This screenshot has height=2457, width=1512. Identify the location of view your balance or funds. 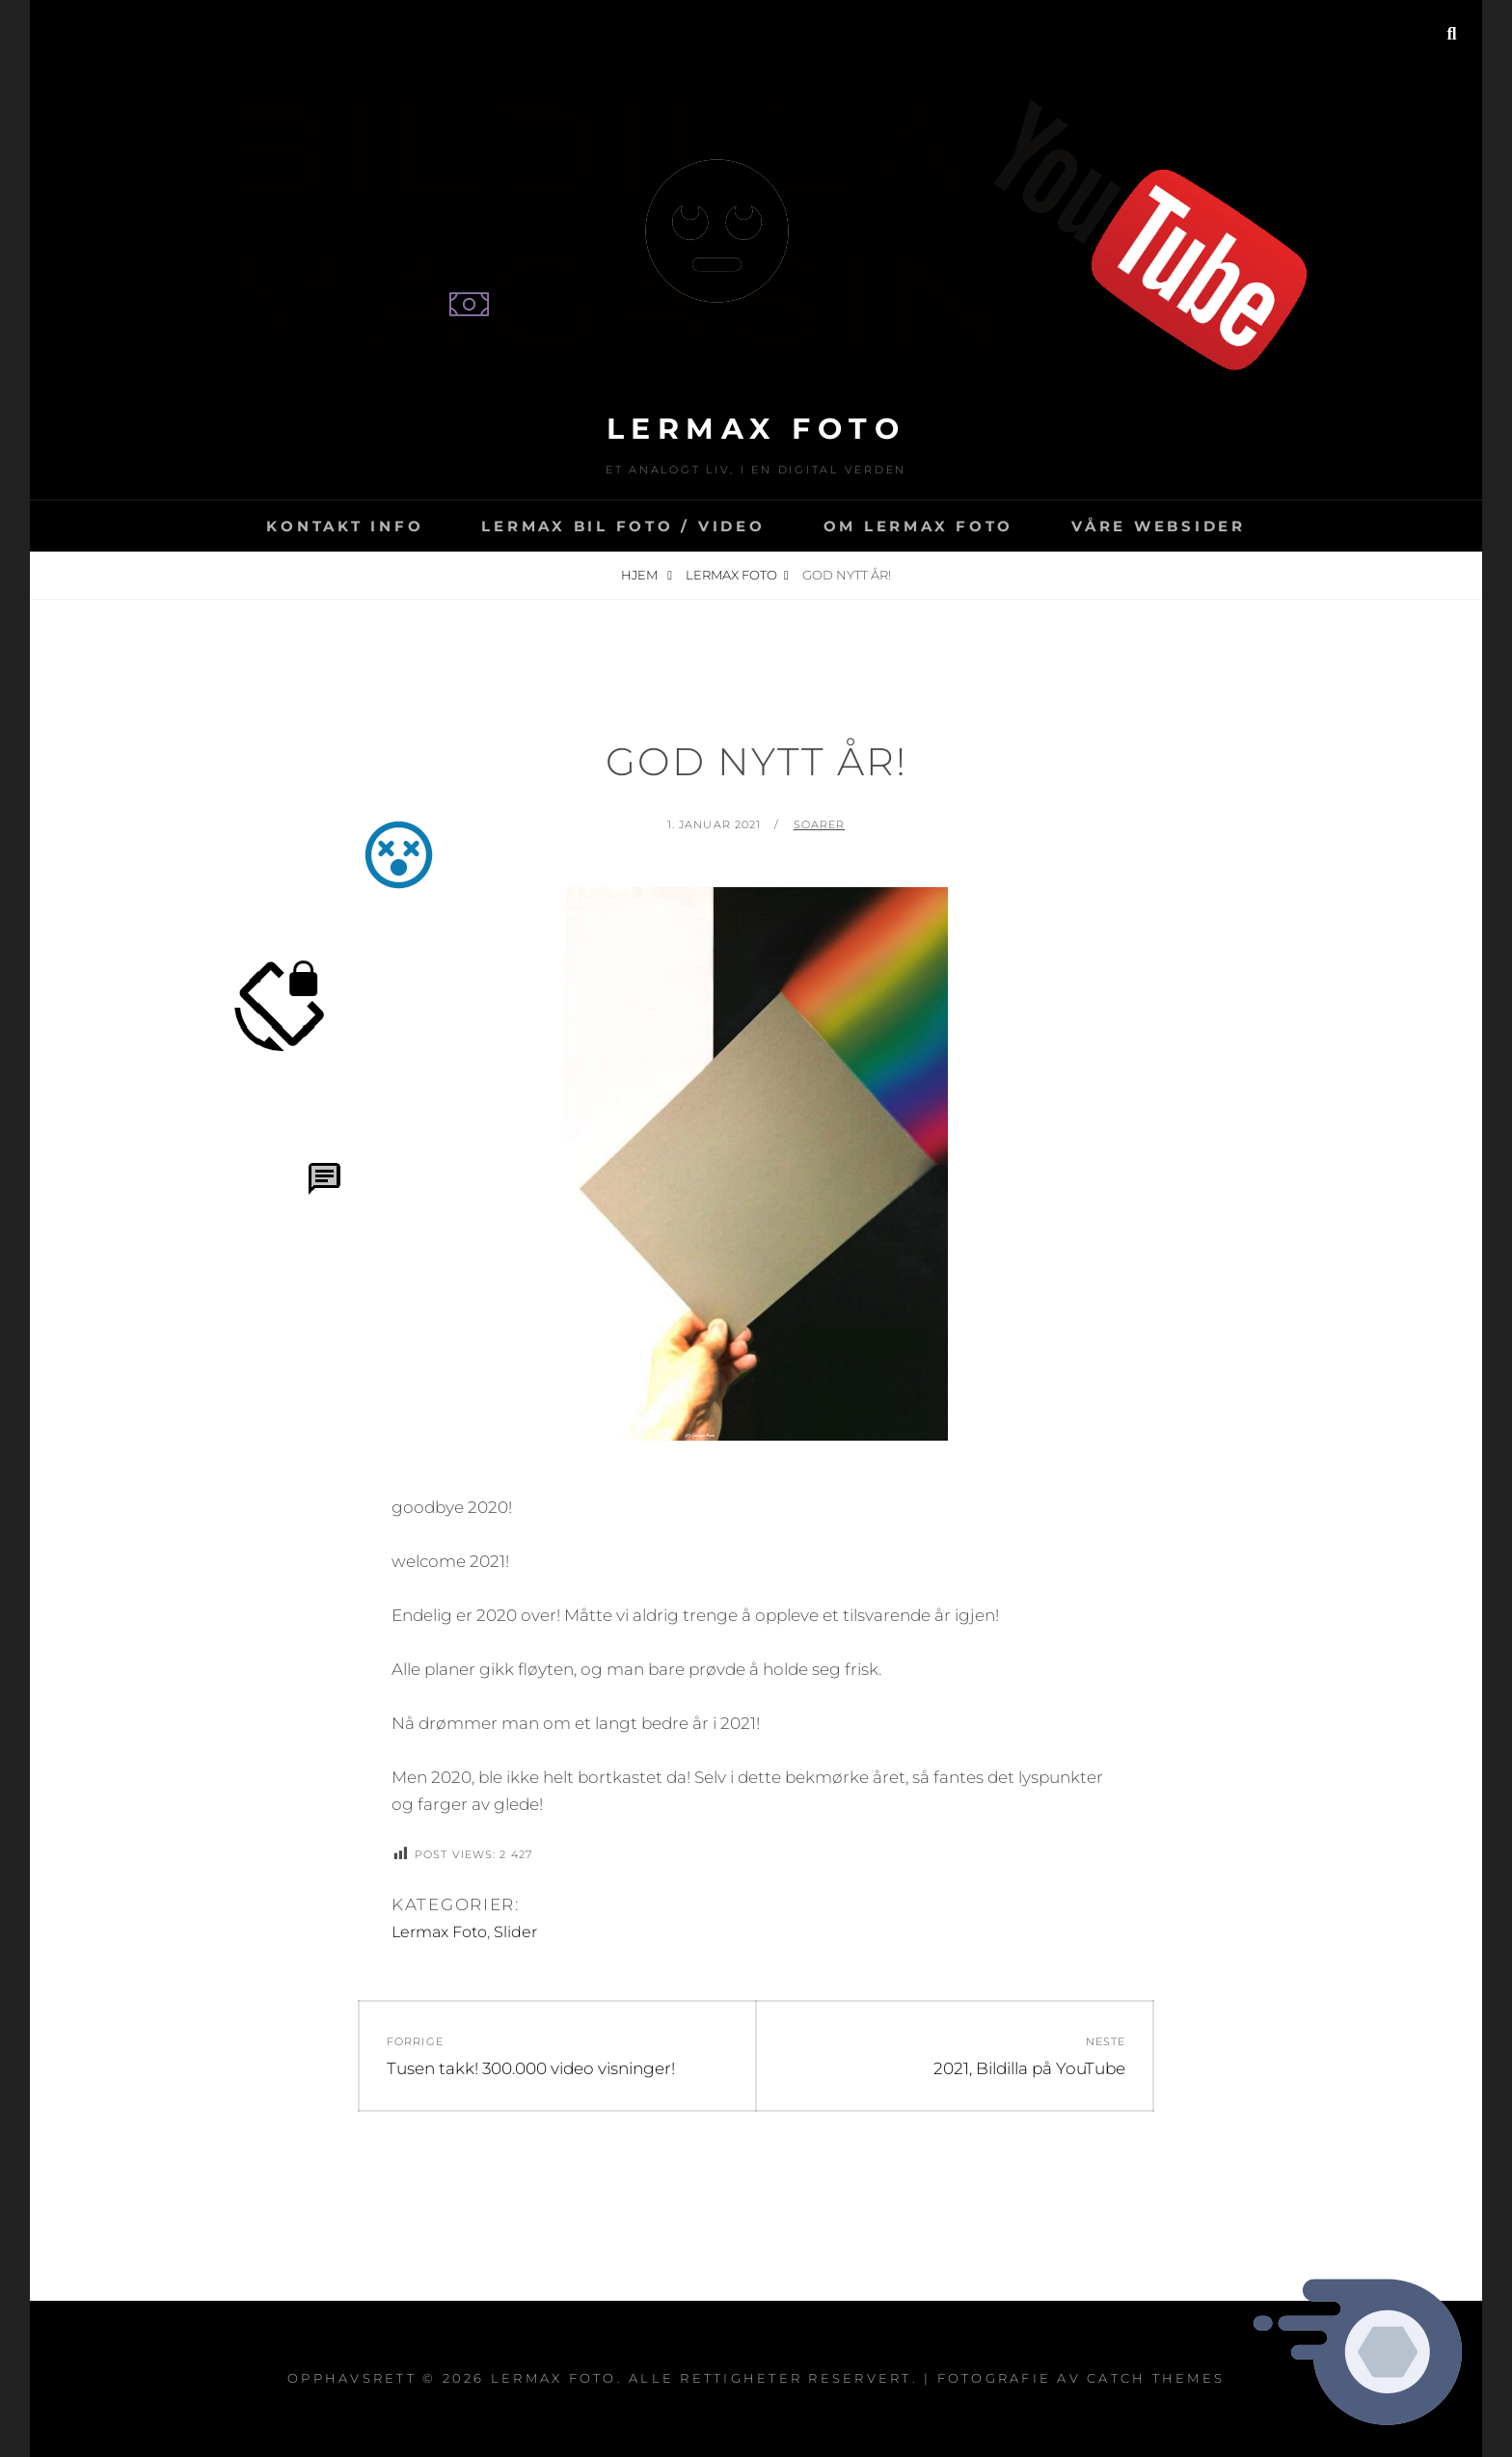
(469, 304).